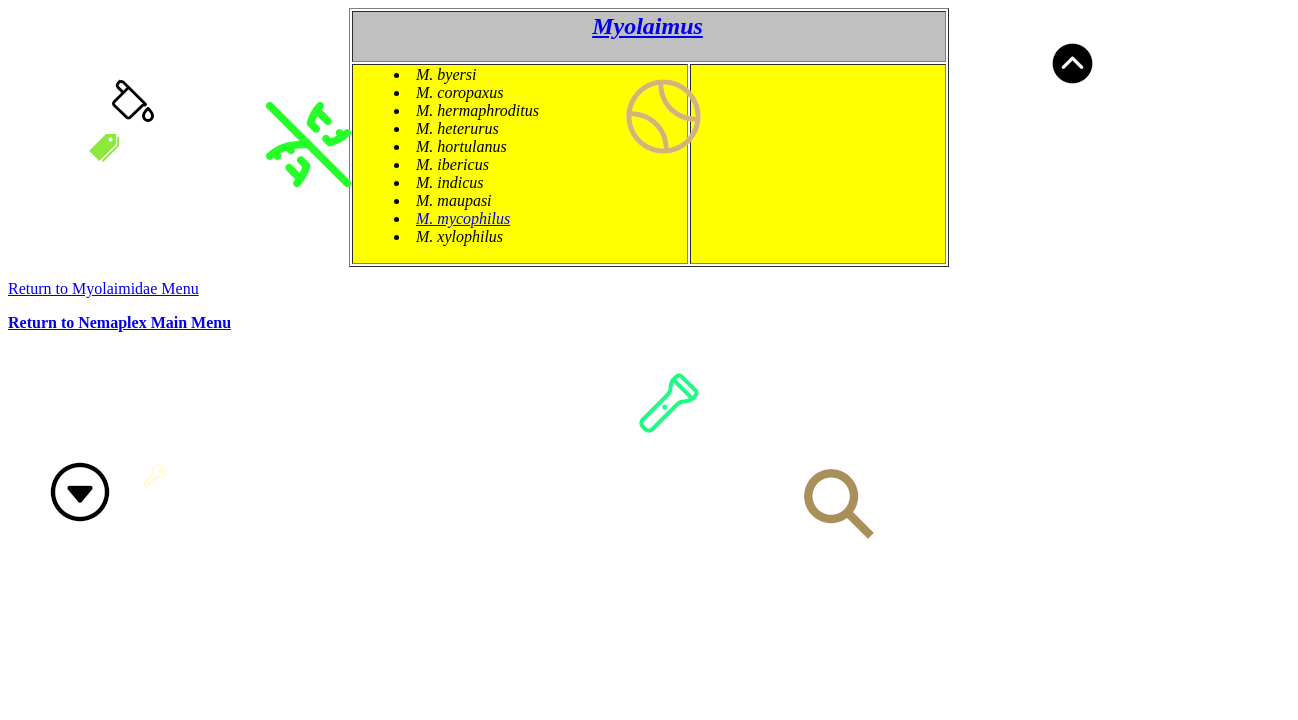  What do you see at coordinates (80, 492) in the screenshot?
I see `expand a dropdown menu or section` at bounding box center [80, 492].